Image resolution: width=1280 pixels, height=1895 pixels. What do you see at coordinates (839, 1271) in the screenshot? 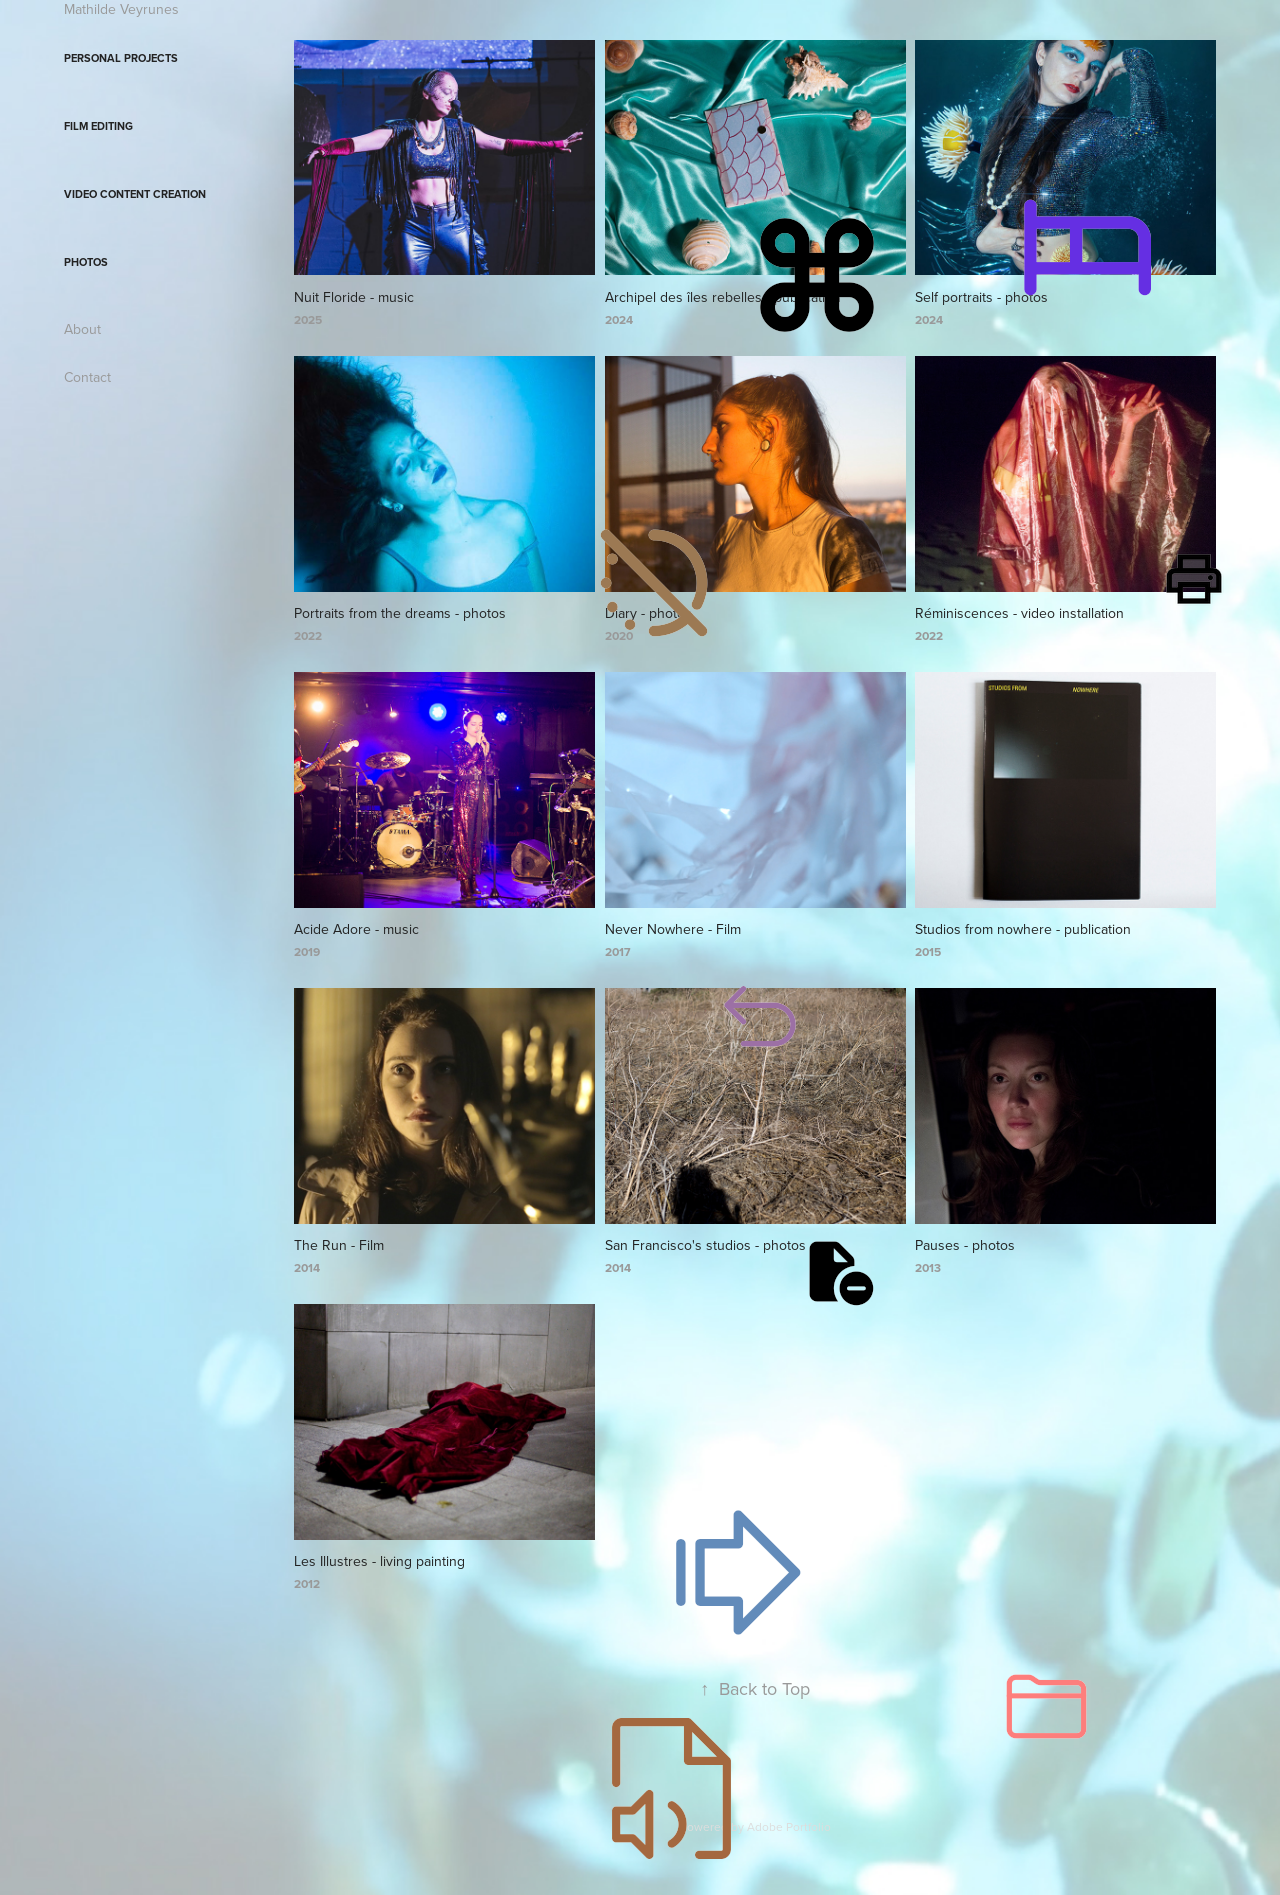
I see `remove a file from your collection` at bounding box center [839, 1271].